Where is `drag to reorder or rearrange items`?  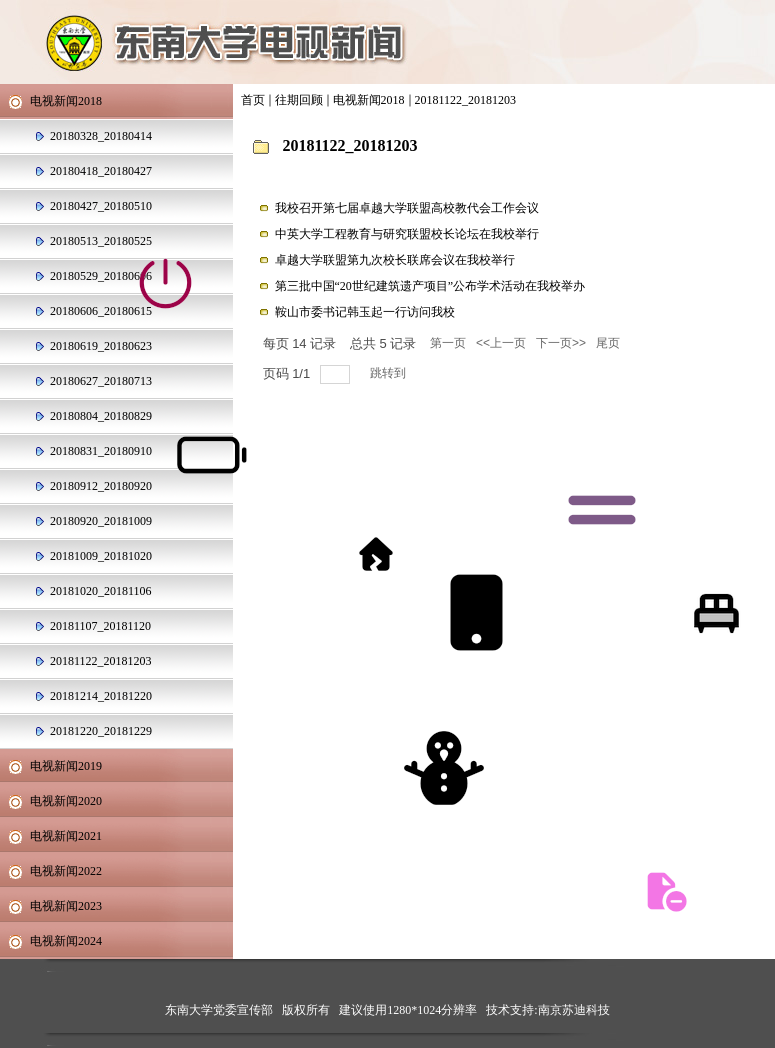 drag to reorder or rearrange items is located at coordinates (602, 510).